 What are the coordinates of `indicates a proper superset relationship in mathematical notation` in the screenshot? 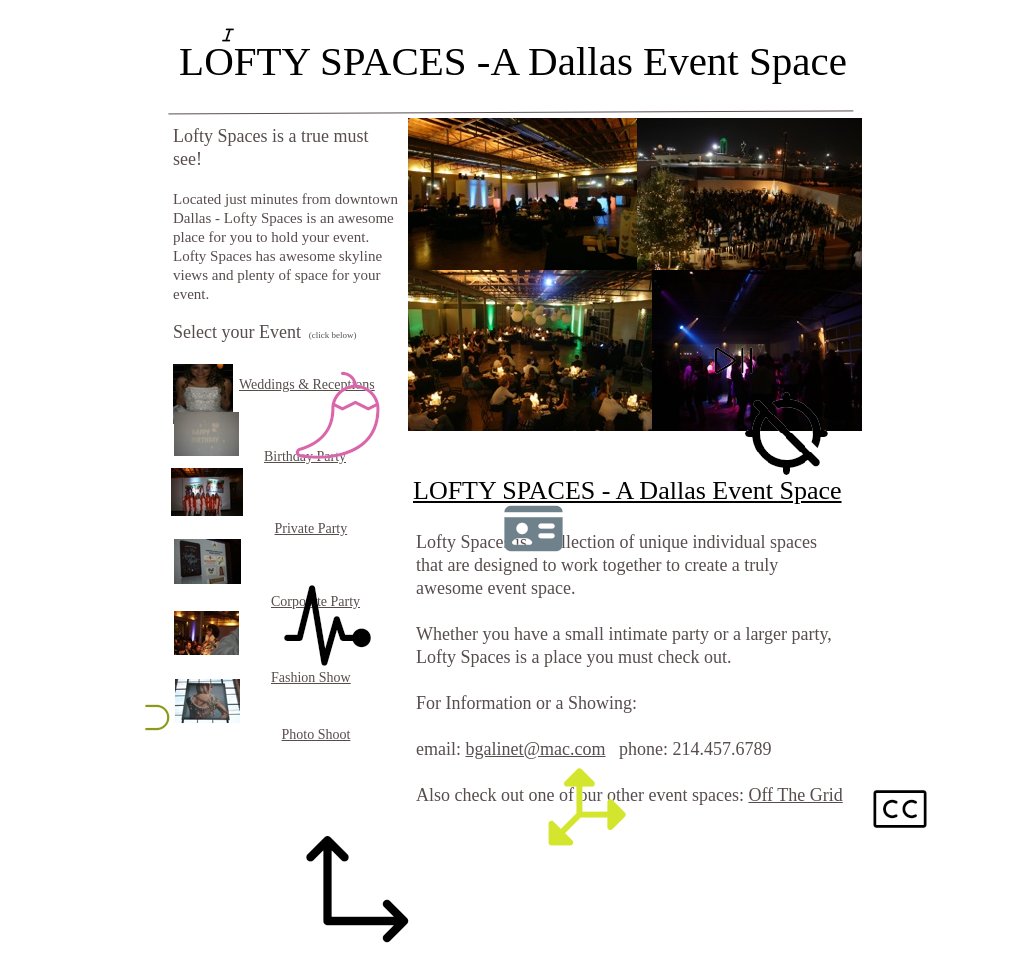 It's located at (155, 717).